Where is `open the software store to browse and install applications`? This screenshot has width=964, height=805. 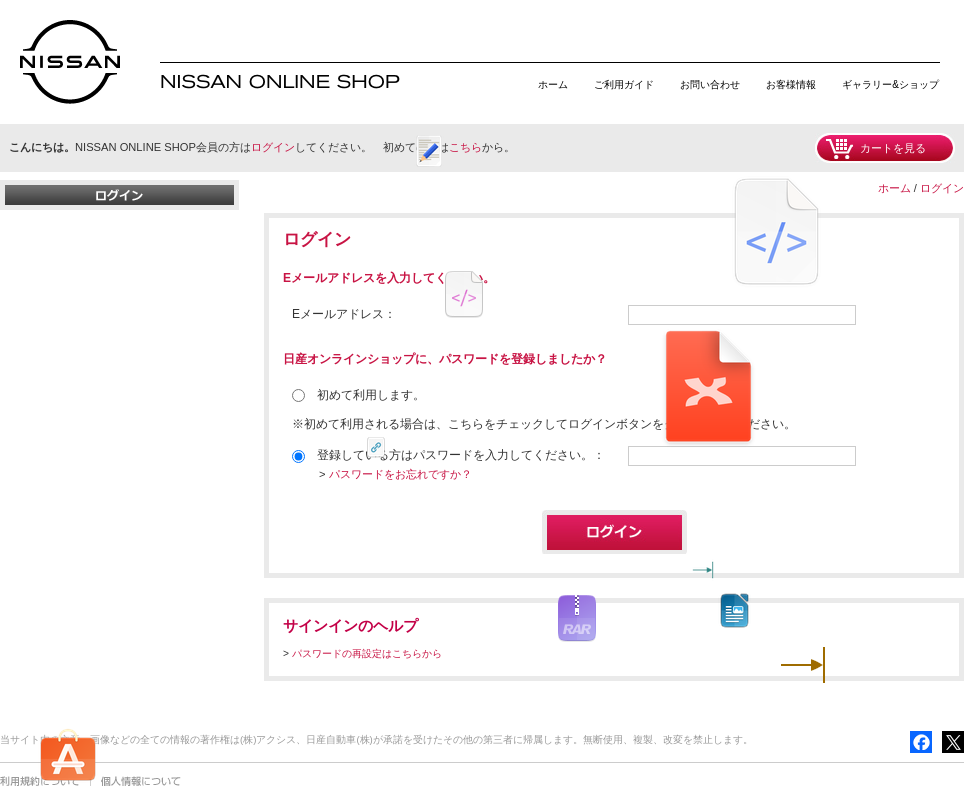
open the software store to browse and install applications is located at coordinates (68, 759).